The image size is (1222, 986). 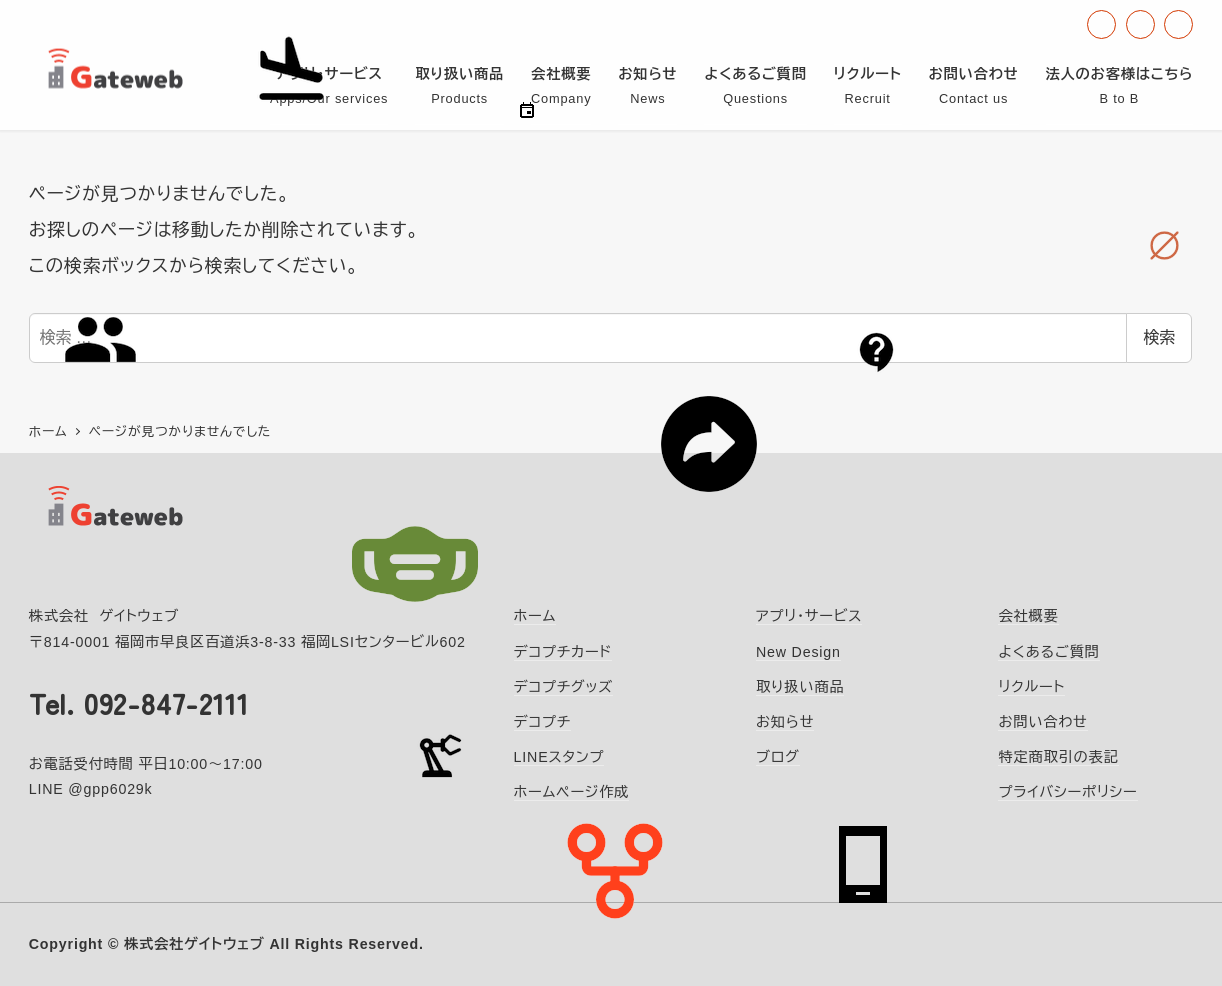 I want to click on indicates an empty or null value, so click(x=1164, y=245).